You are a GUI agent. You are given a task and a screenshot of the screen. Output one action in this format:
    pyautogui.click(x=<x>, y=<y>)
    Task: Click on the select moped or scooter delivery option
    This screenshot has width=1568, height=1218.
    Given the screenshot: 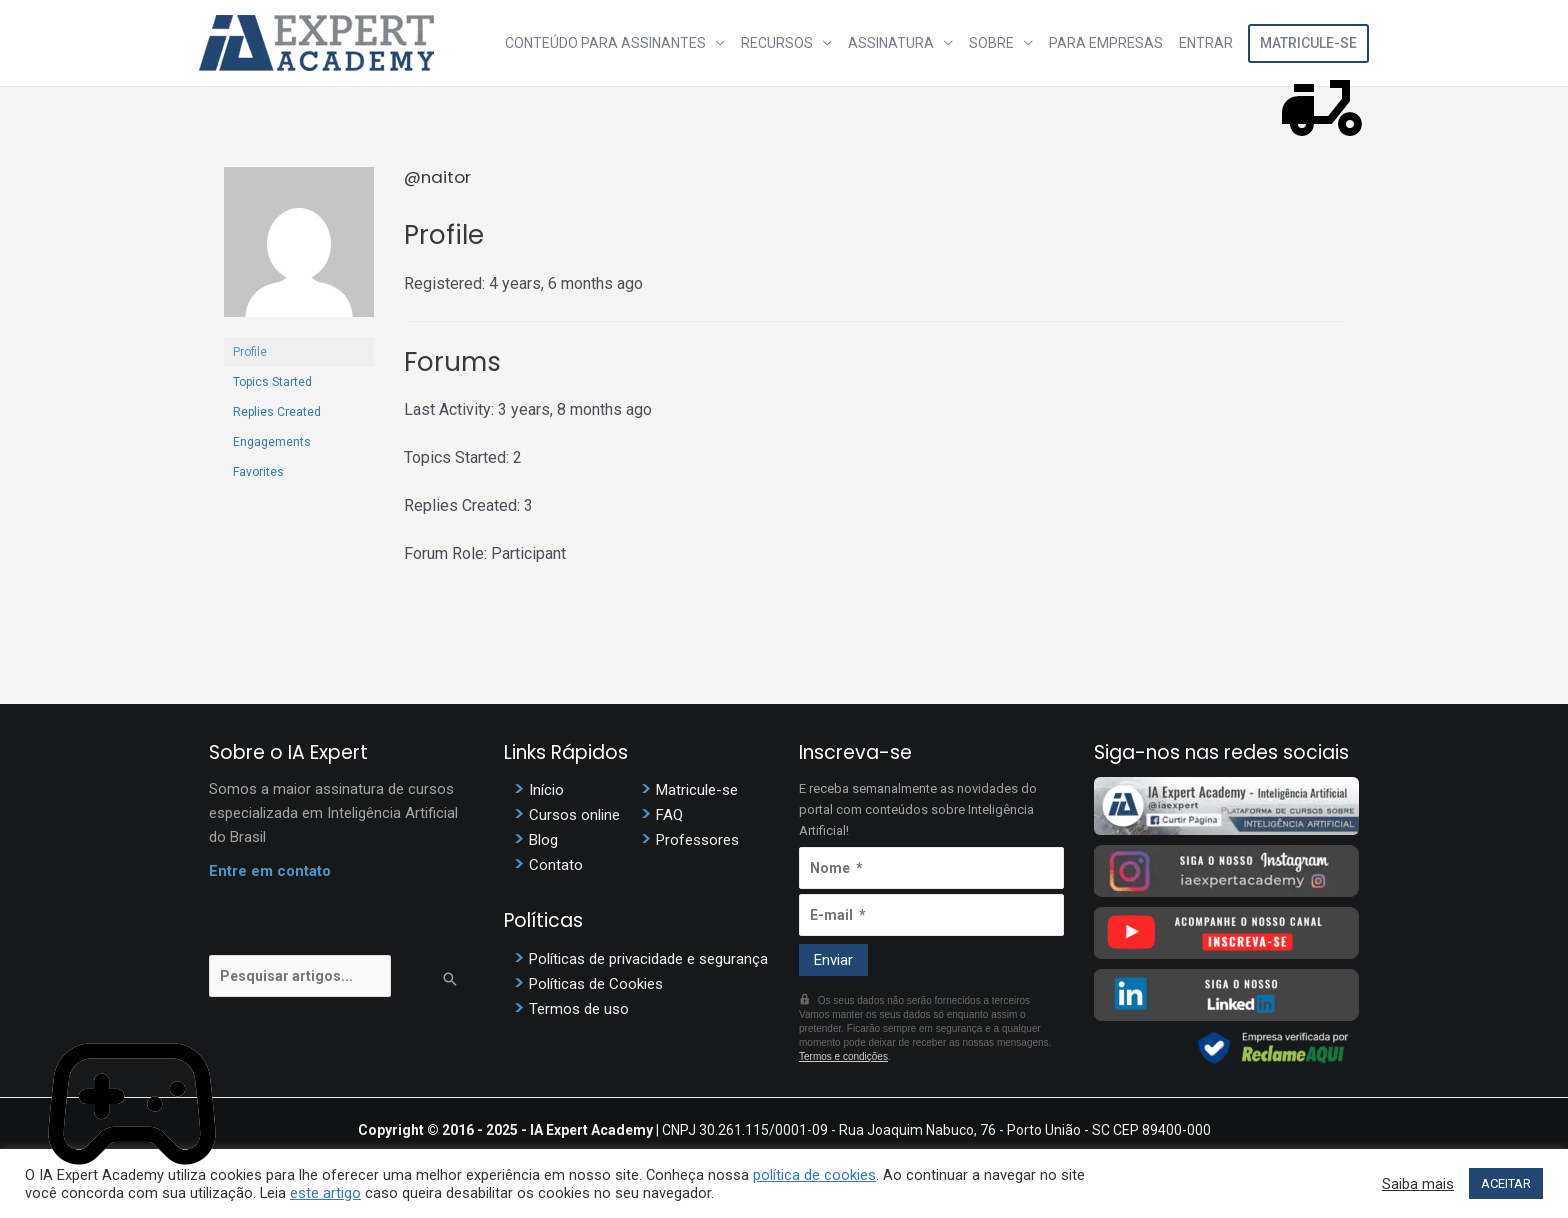 What is the action you would take?
    pyautogui.click(x=1322, y=108)
    